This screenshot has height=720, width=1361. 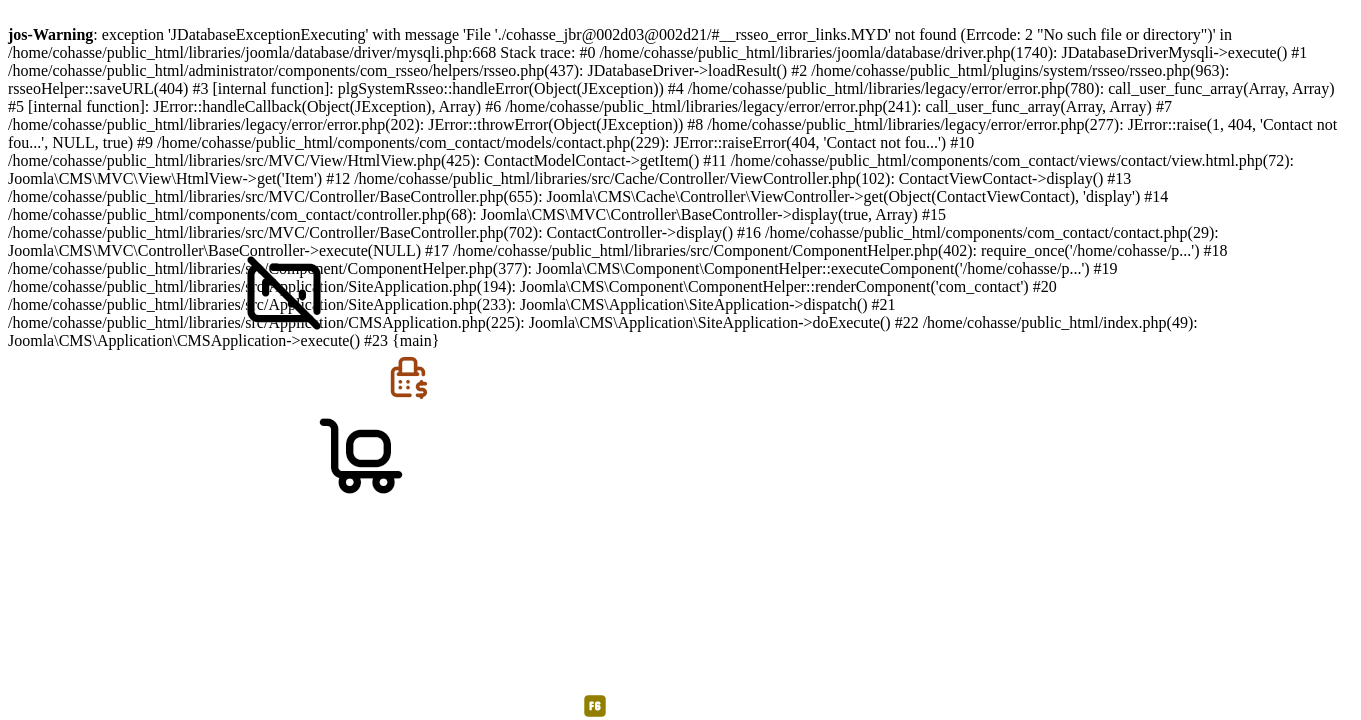 I want to click on disable aspect ratio lock, so click(x=284, y=293).